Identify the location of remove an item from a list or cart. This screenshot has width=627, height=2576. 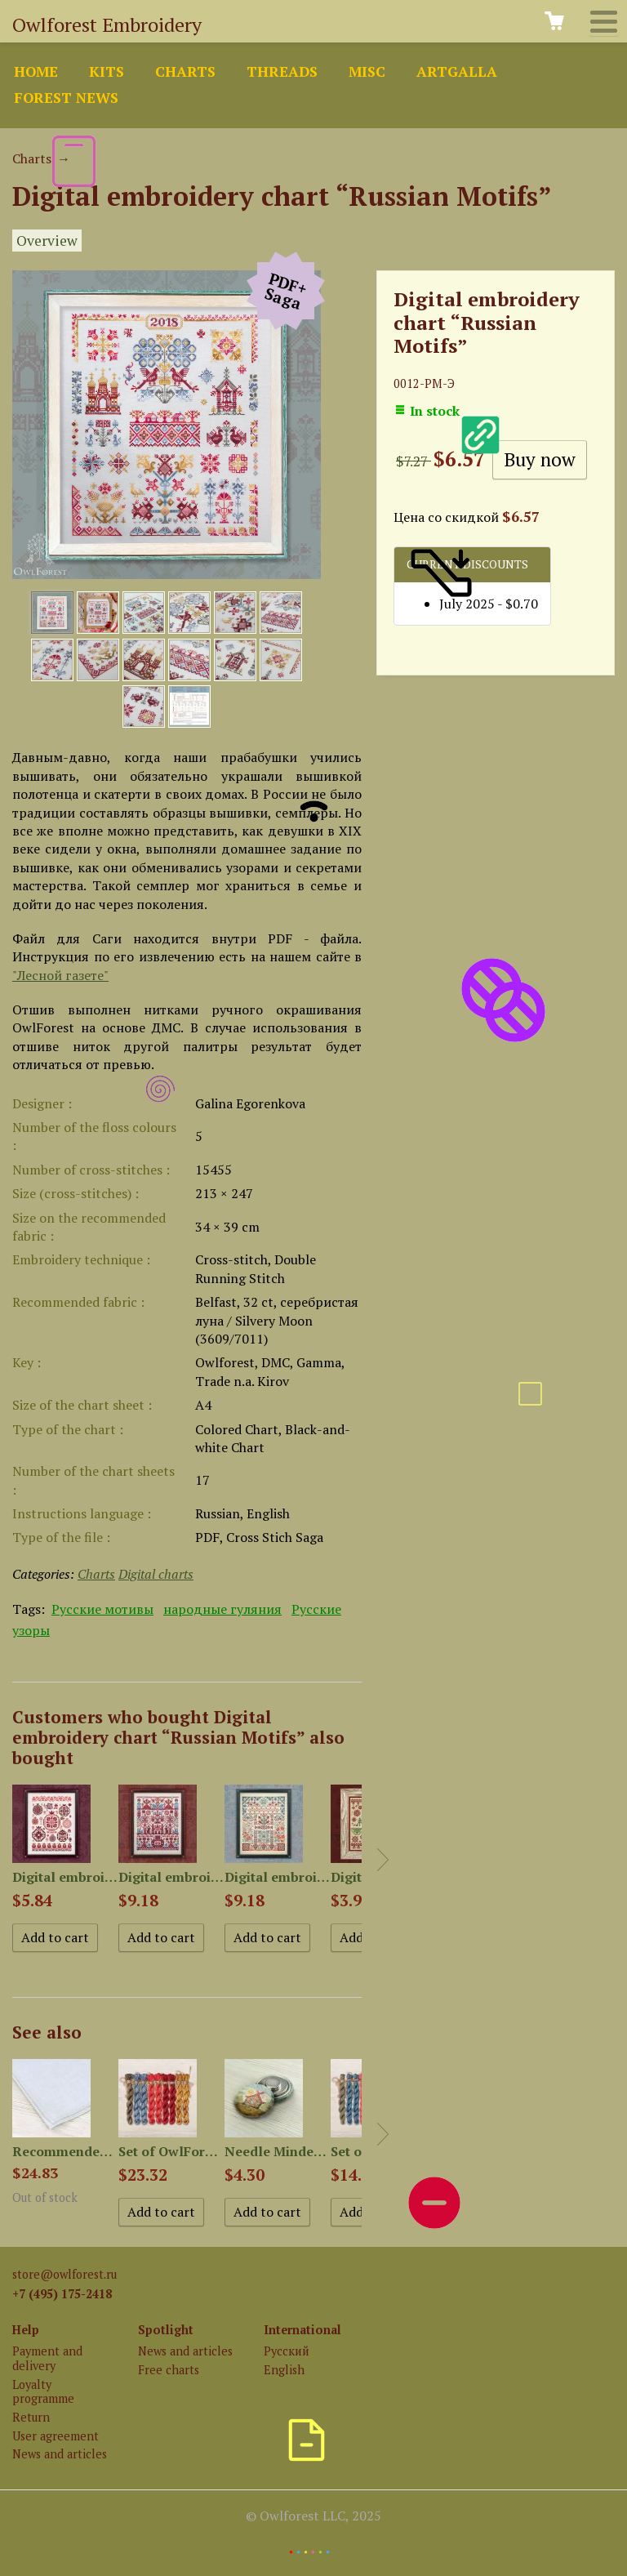
(434, 2203).